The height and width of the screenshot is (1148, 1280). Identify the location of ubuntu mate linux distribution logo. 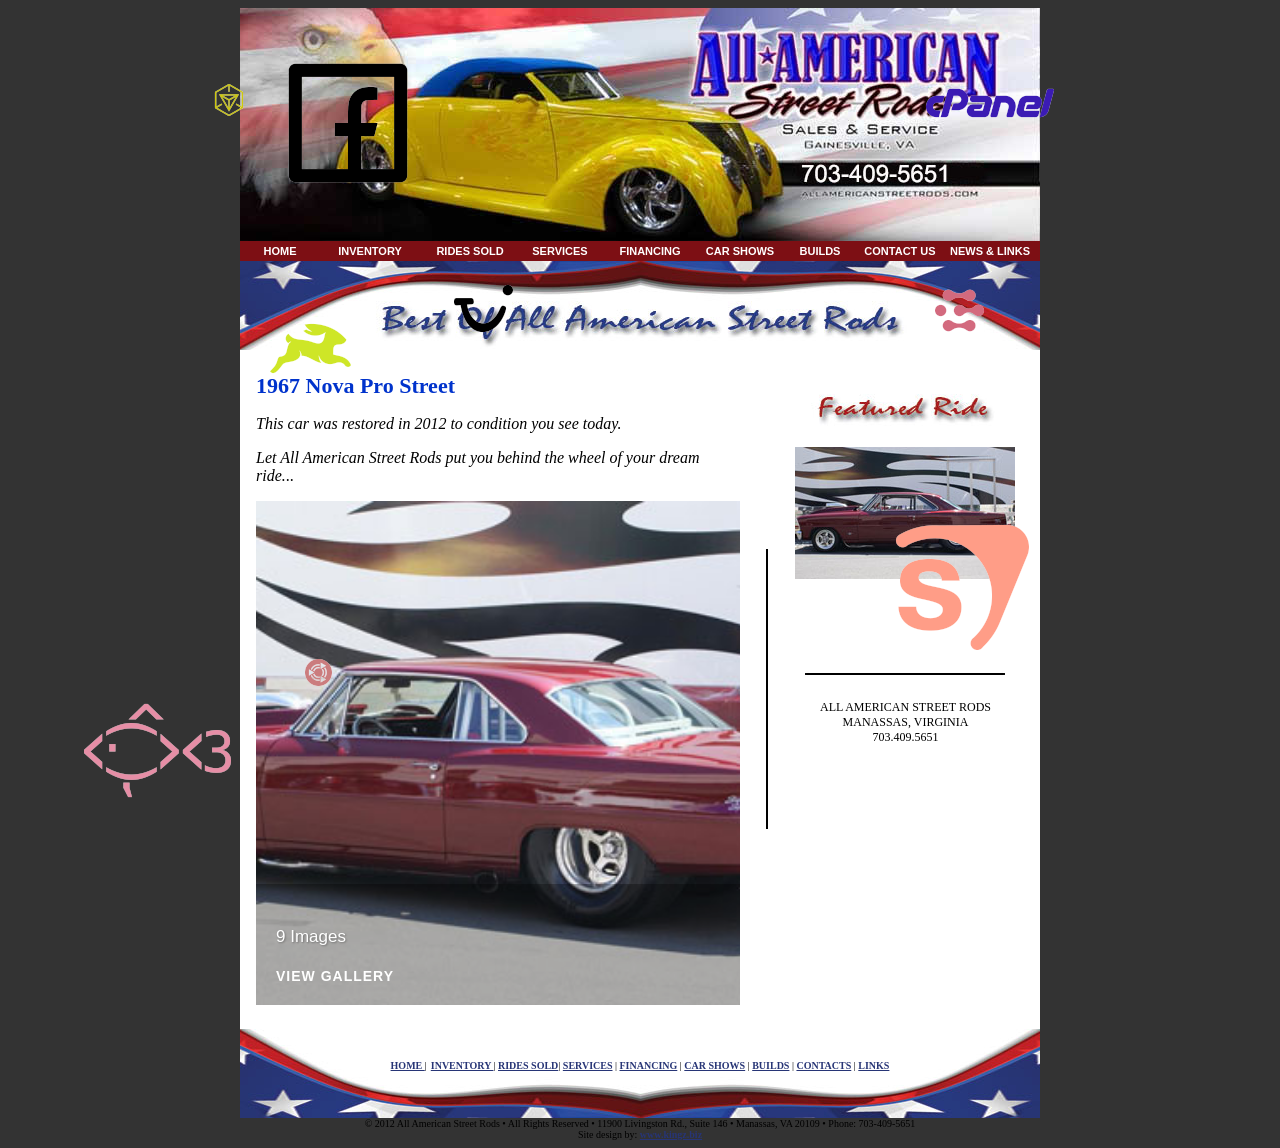
(318, 672).